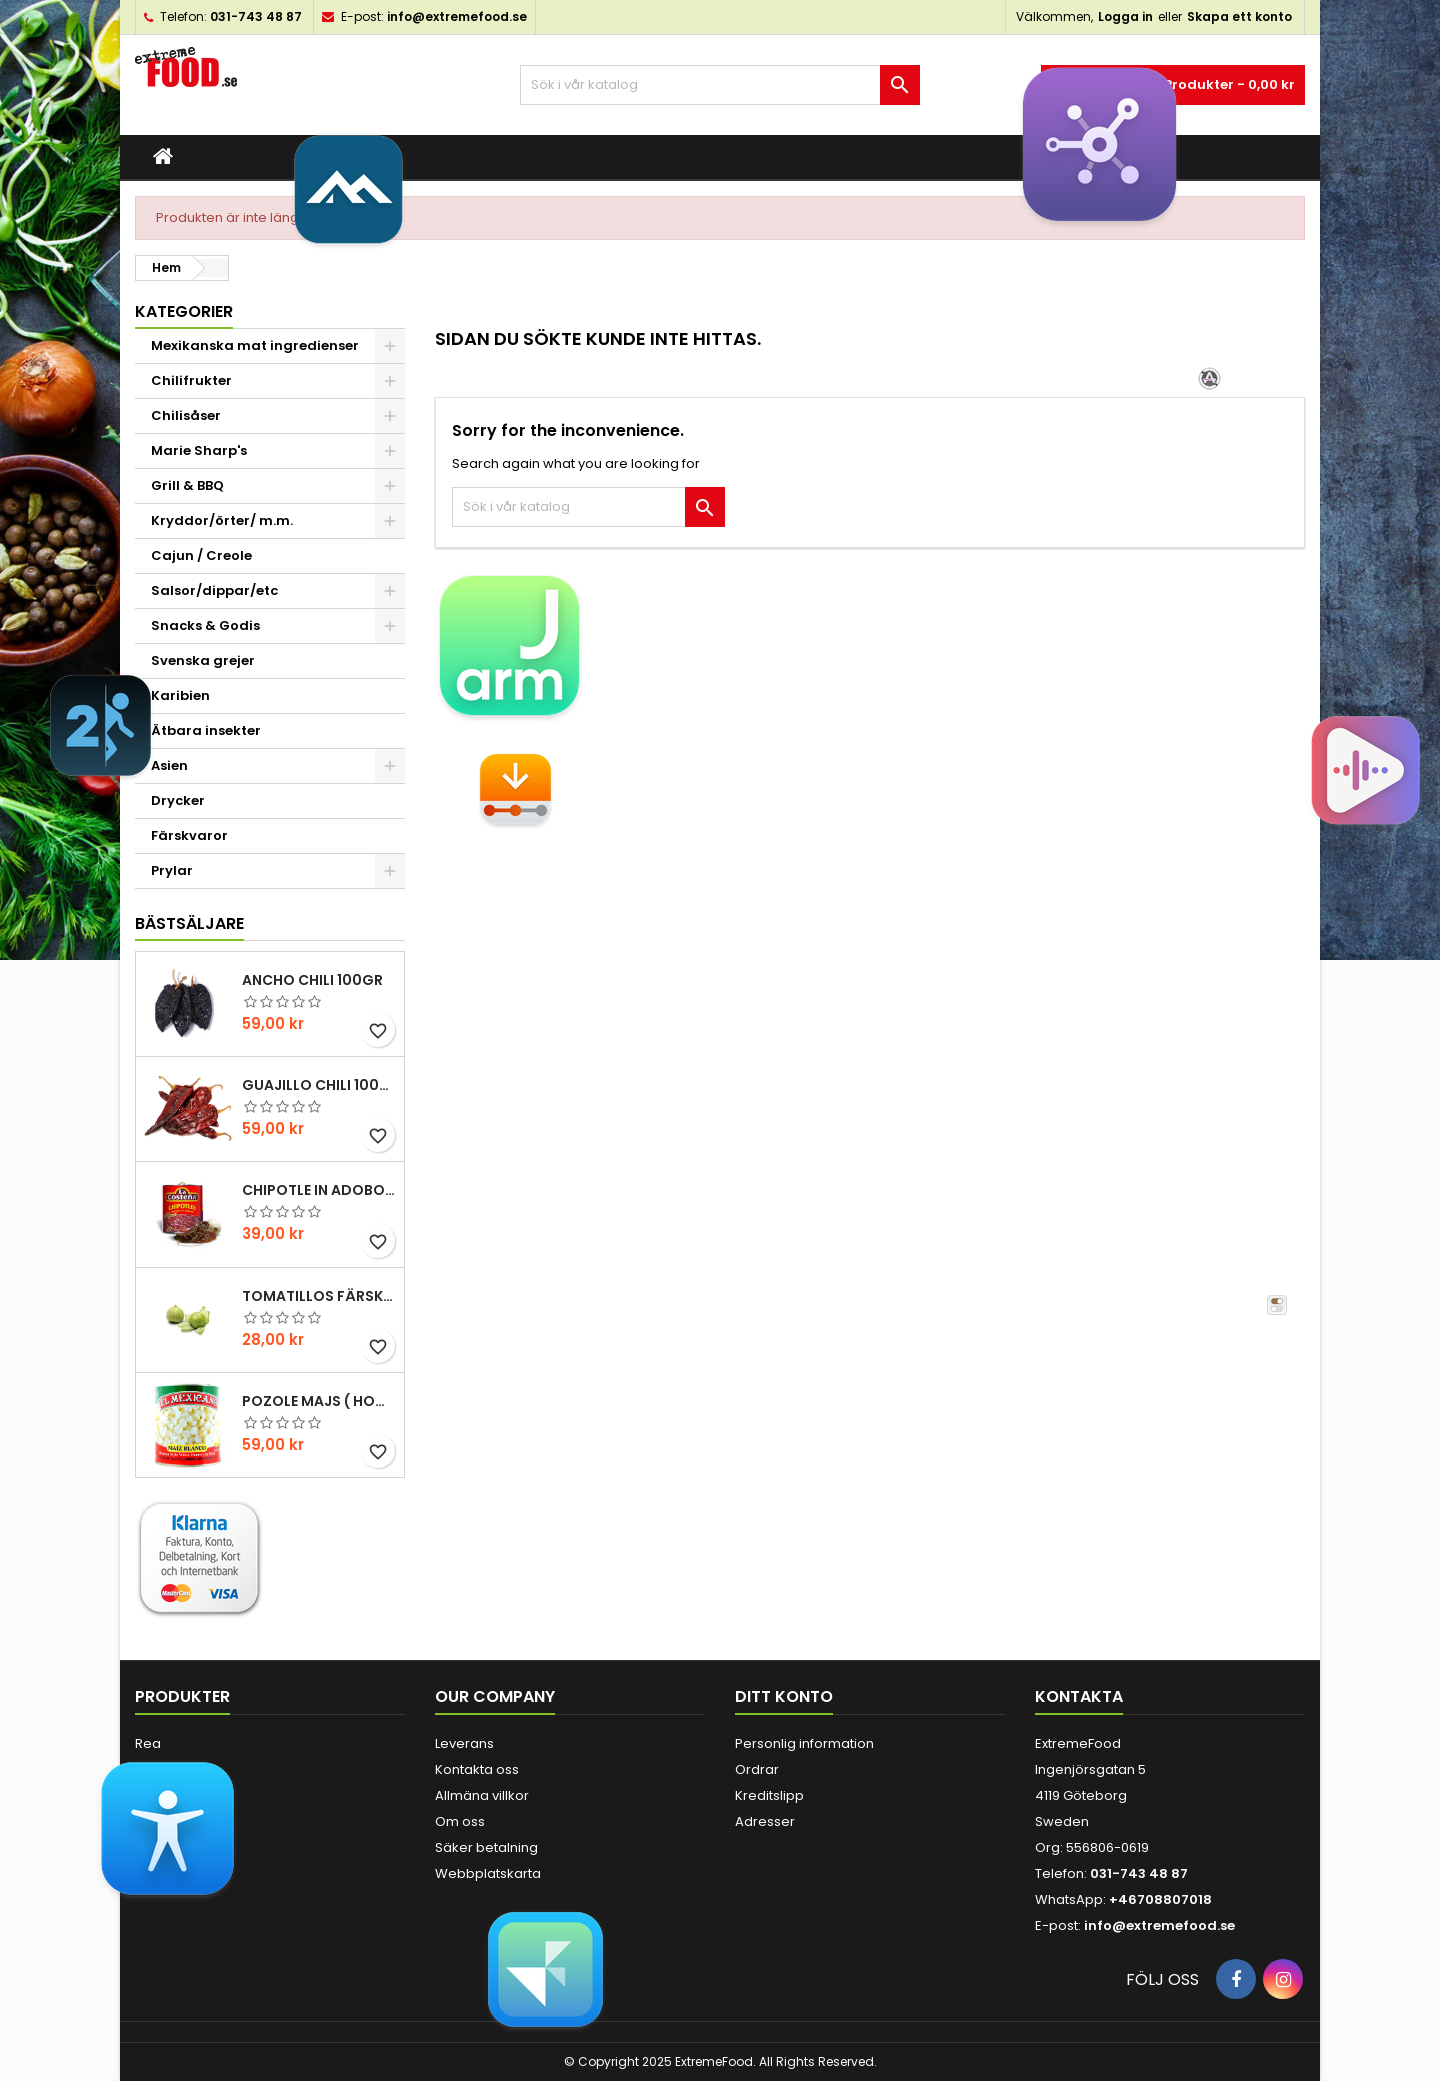 This screenshot has height=2081, width=1440. I want to click on launch JArmEmu ARM assembly emulator, so click(509, 645).